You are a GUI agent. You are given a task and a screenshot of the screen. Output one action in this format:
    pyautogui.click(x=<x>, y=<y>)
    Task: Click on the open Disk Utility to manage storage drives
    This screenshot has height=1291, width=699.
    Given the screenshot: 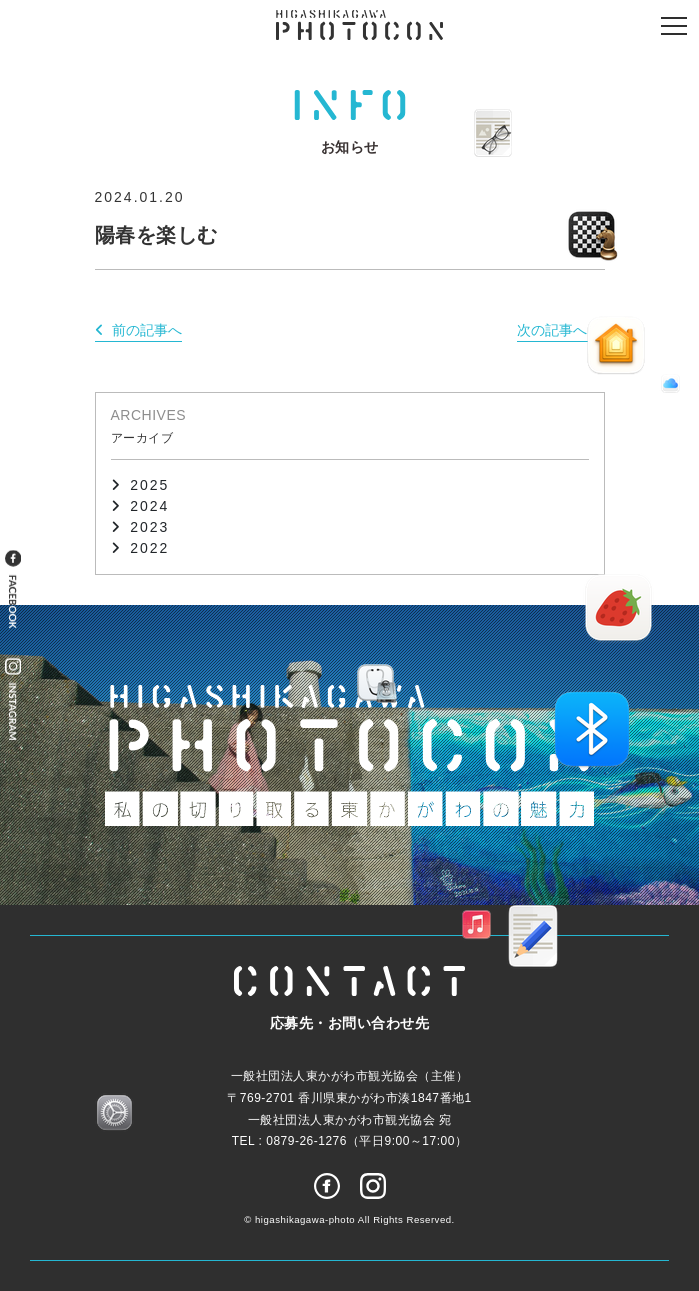 What is the action you would take?
    pyautogui.click(x=375, y=682)
    